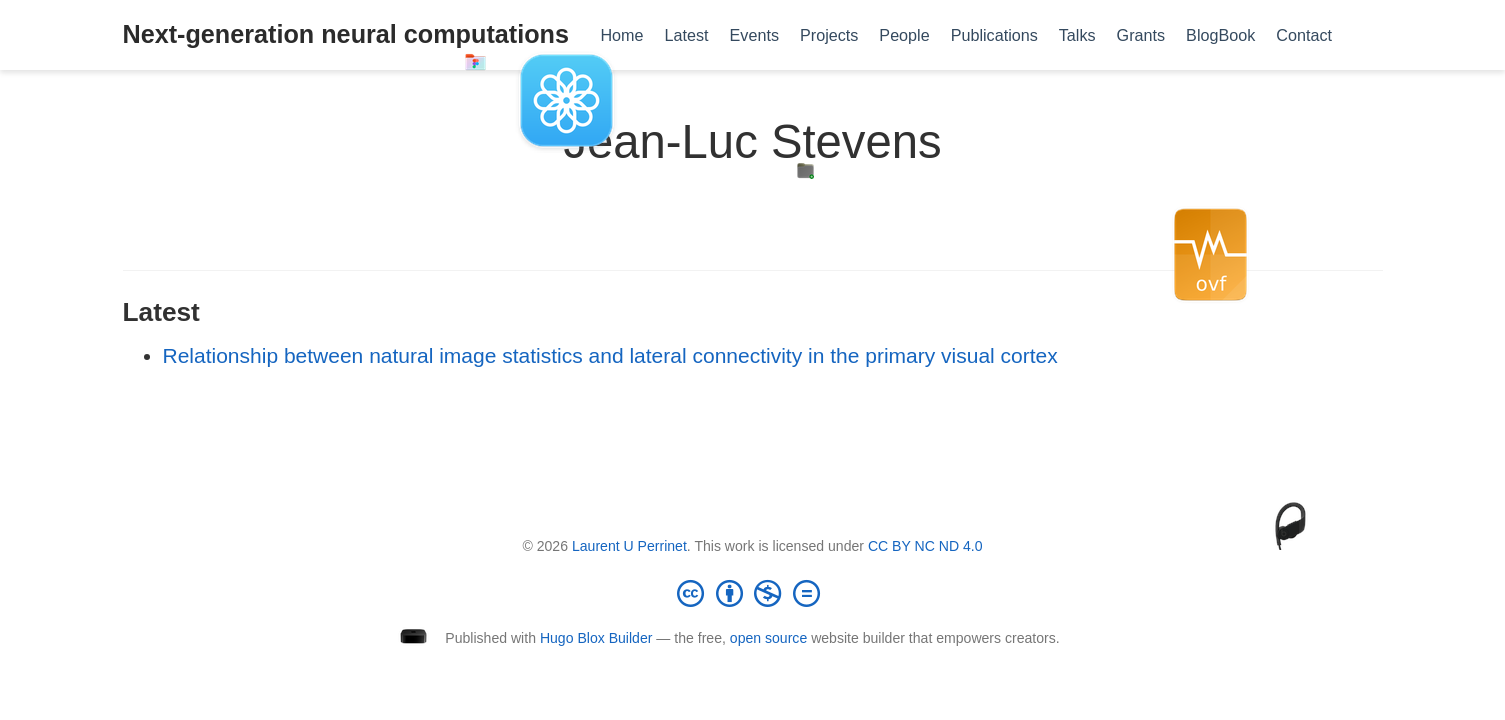 Image resolution: width=1505 pixels, height=720 pixels. Describe the element at coordinates (566, 100) in the screenshot. I see `open graphics or design applications` at that location.